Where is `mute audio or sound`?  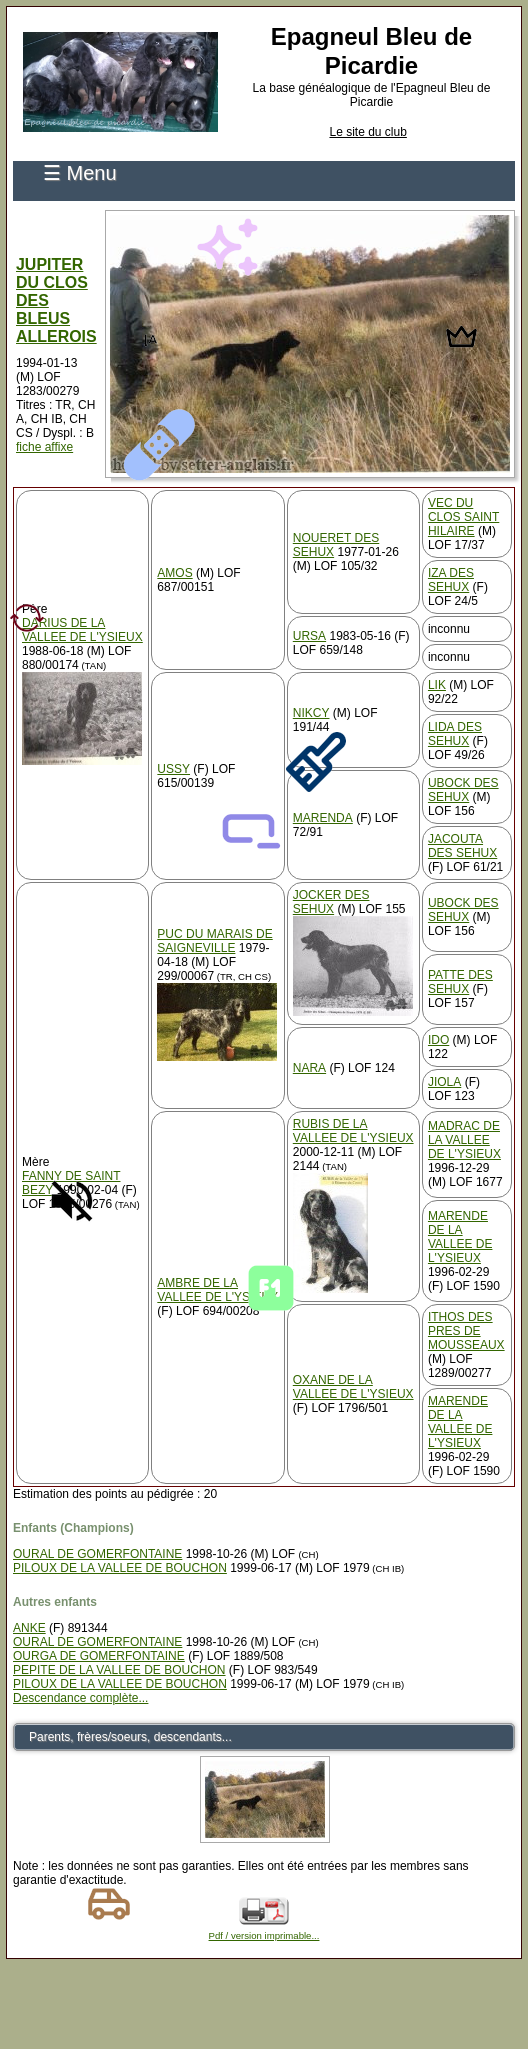
mute audio or sound is located at coordinates (72, 1201).